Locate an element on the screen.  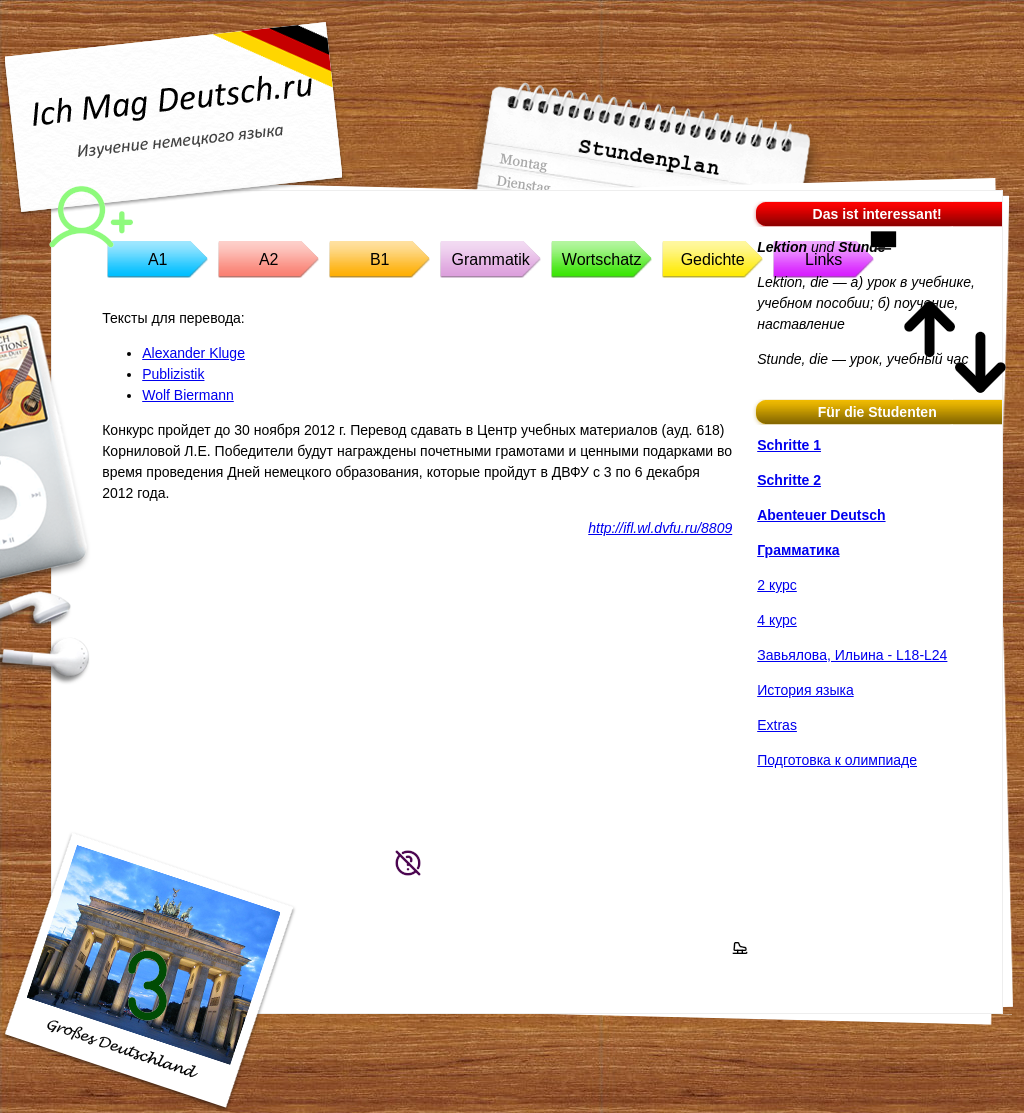
help or support is currently unavailable is located at coordinates (408, 863).